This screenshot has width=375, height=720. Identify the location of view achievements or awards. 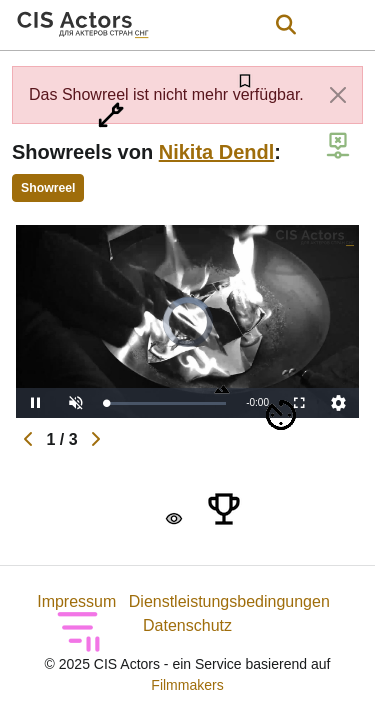
(224, 509).